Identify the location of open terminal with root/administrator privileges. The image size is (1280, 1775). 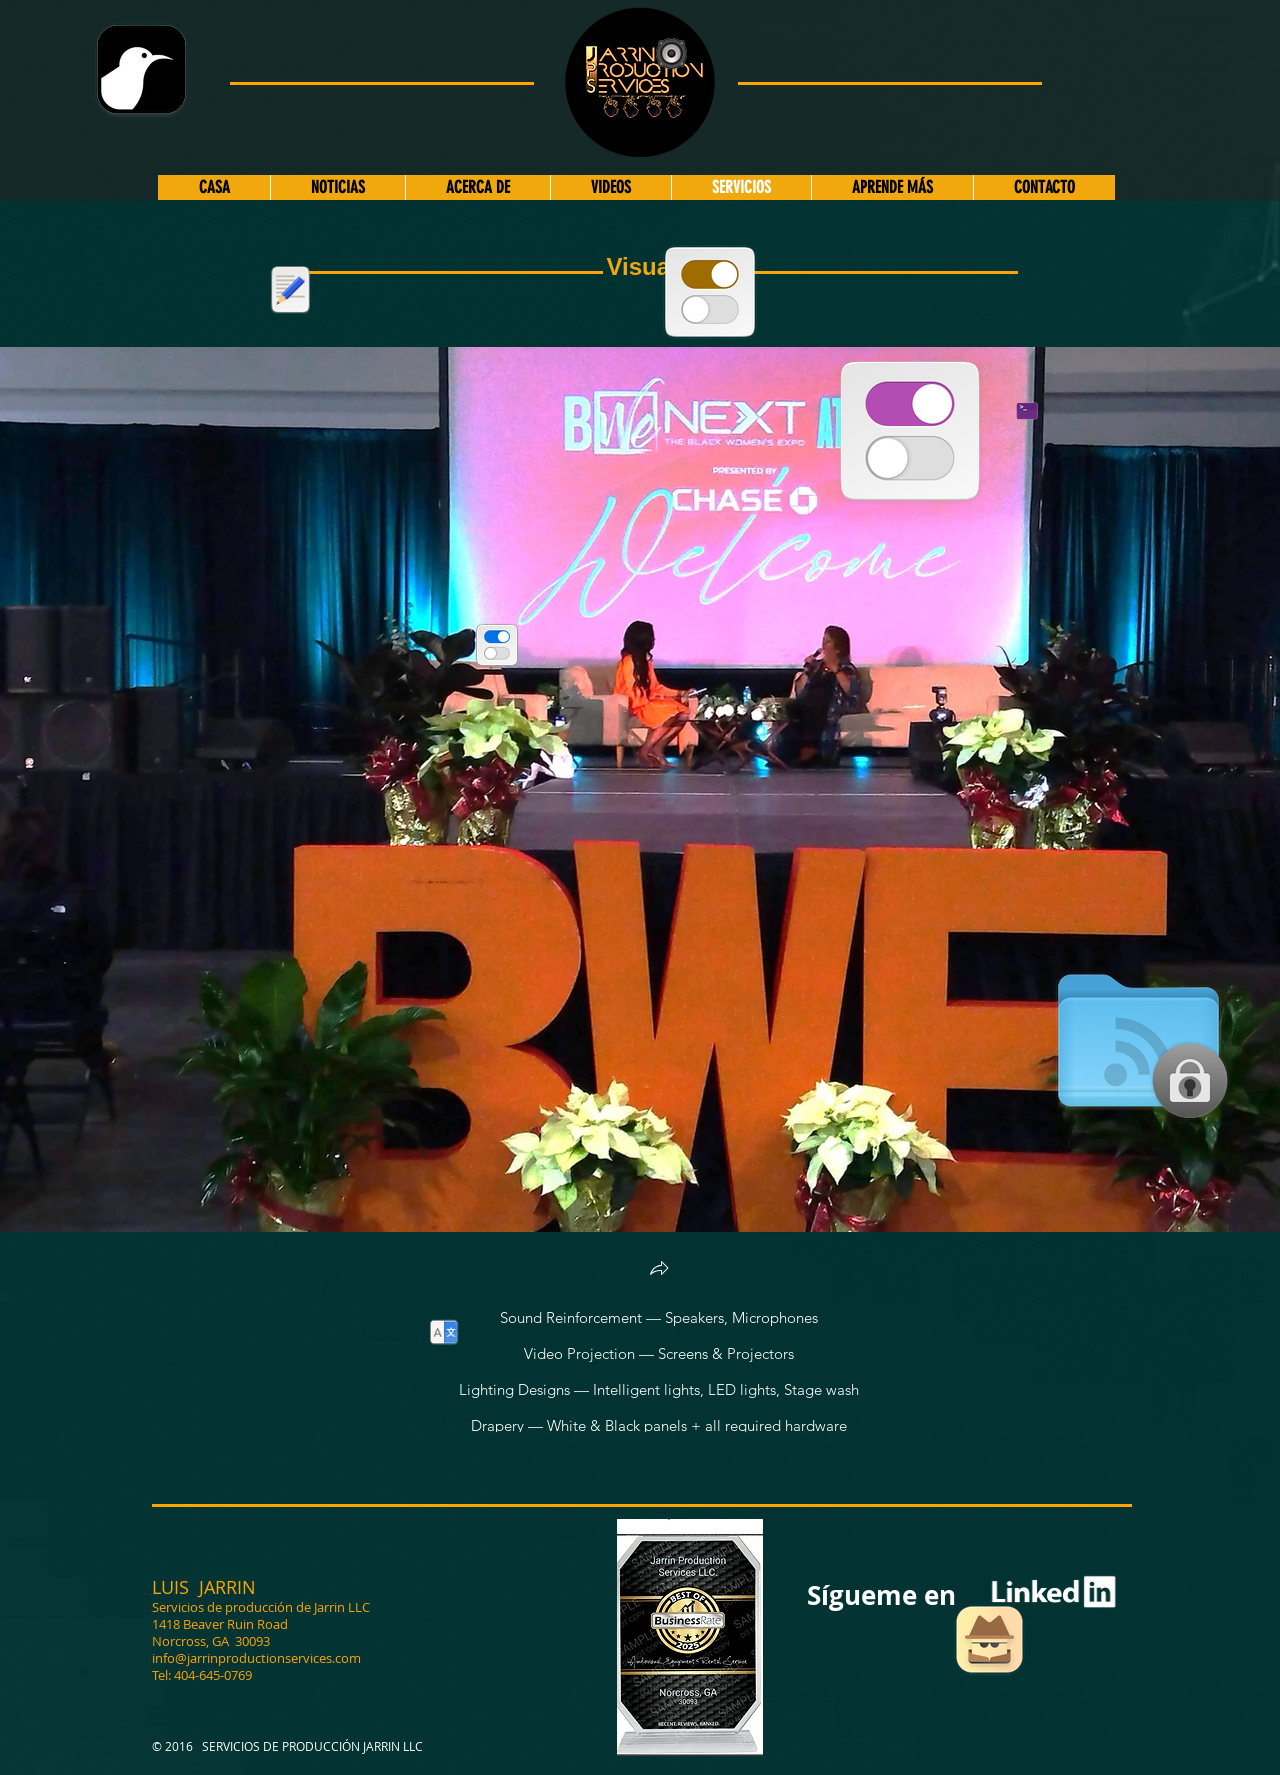
(1027, 411).